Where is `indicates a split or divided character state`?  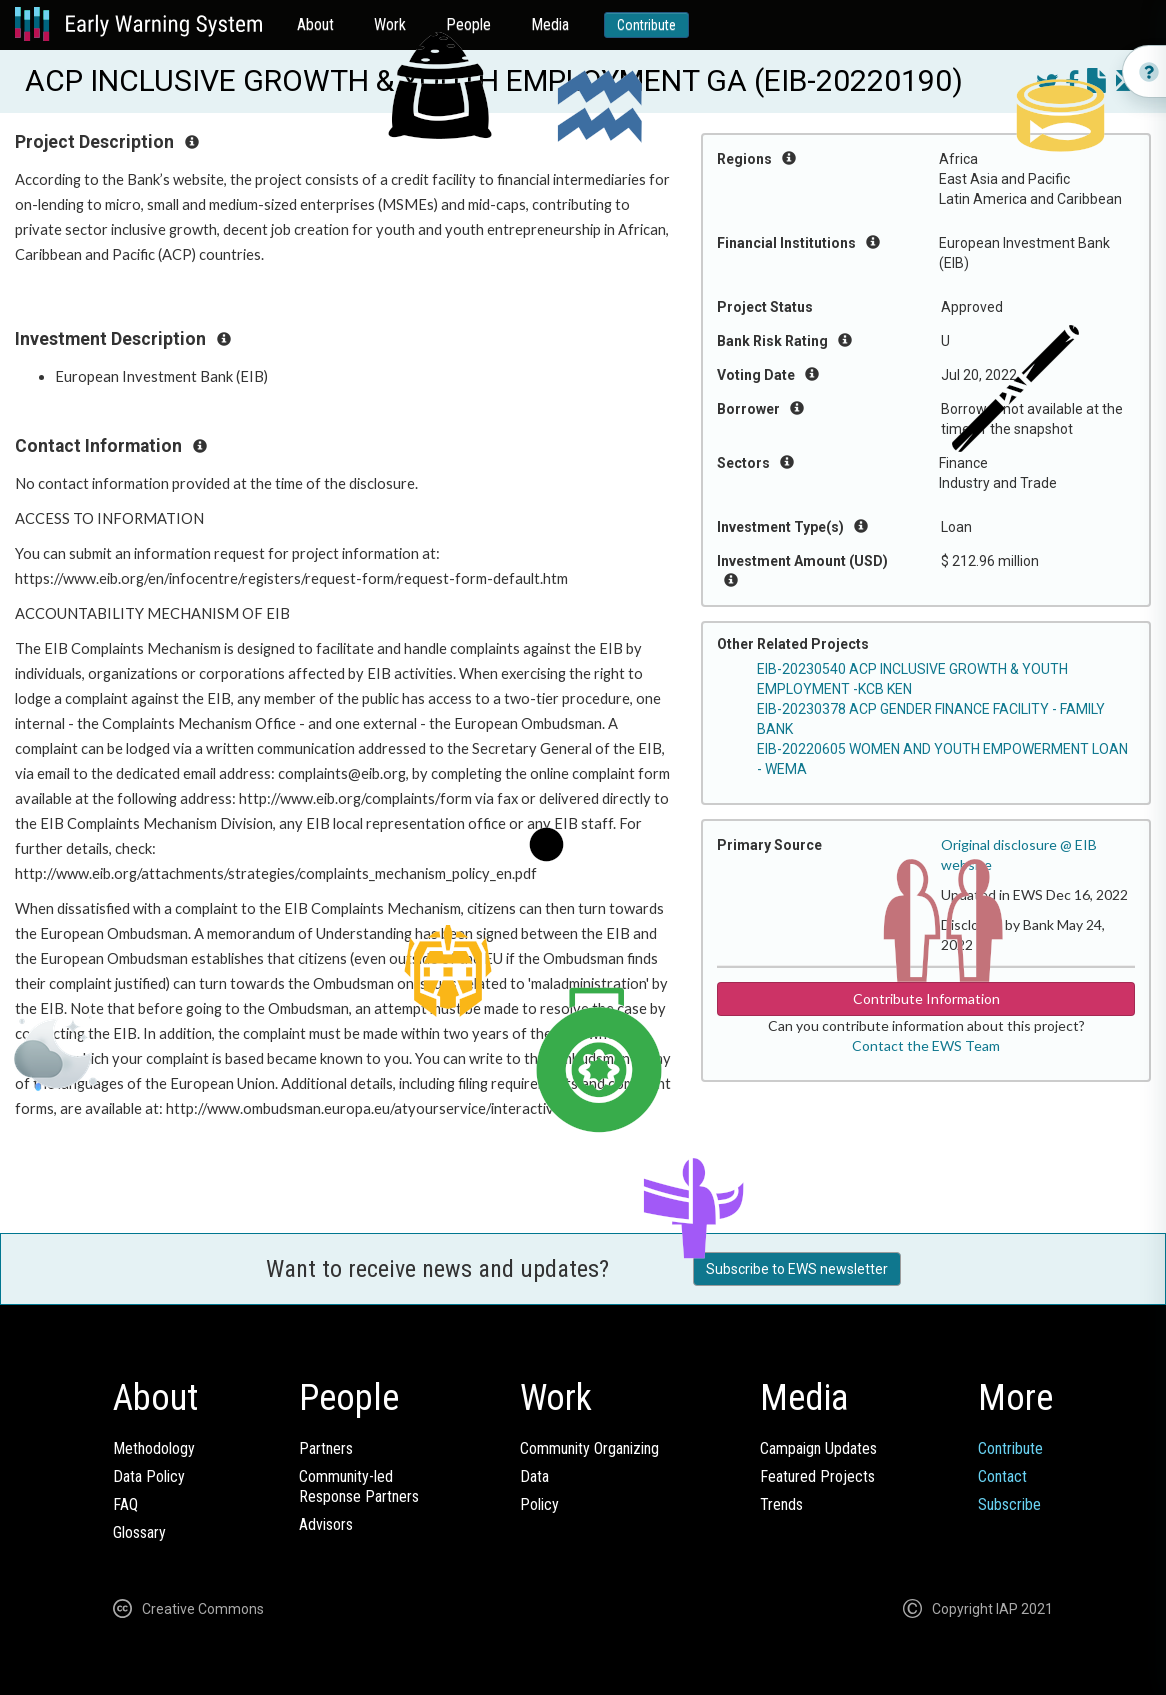 indicates a split or divided character state is located at coordinates (694, 1208).